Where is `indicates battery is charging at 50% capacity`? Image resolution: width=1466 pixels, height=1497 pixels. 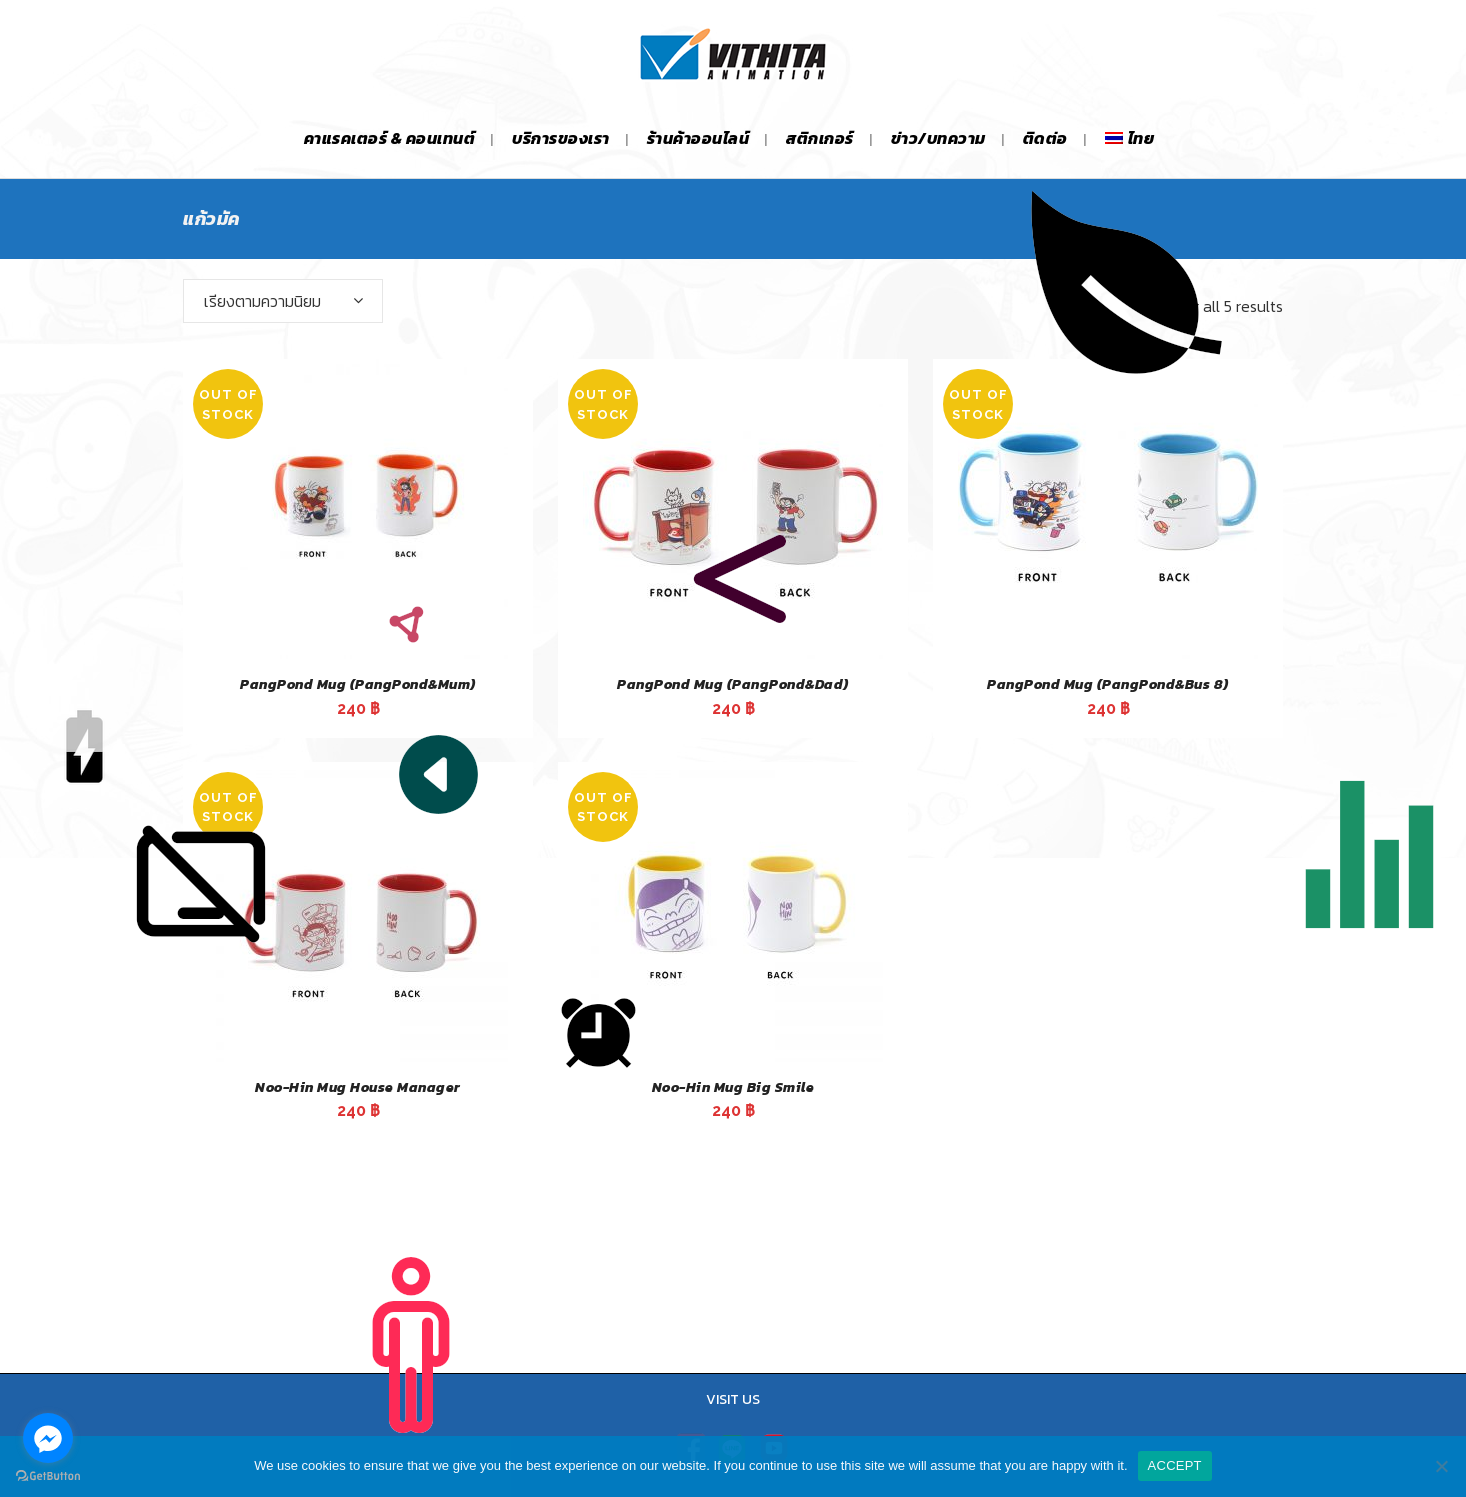 indicates battery is charging at 50% capacity is located at coordinates (84, 746).